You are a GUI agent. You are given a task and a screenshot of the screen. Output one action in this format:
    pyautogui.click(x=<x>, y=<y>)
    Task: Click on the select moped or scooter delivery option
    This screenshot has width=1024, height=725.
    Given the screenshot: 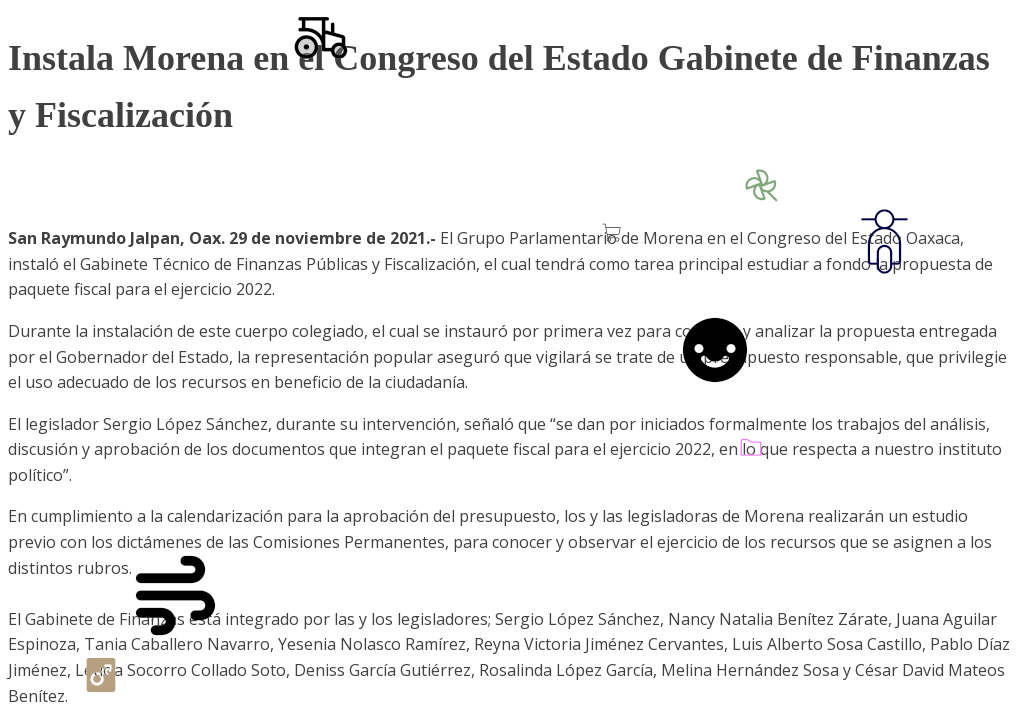 What is the action you would take?
    pyautogui.click(x=884, y=241)
    